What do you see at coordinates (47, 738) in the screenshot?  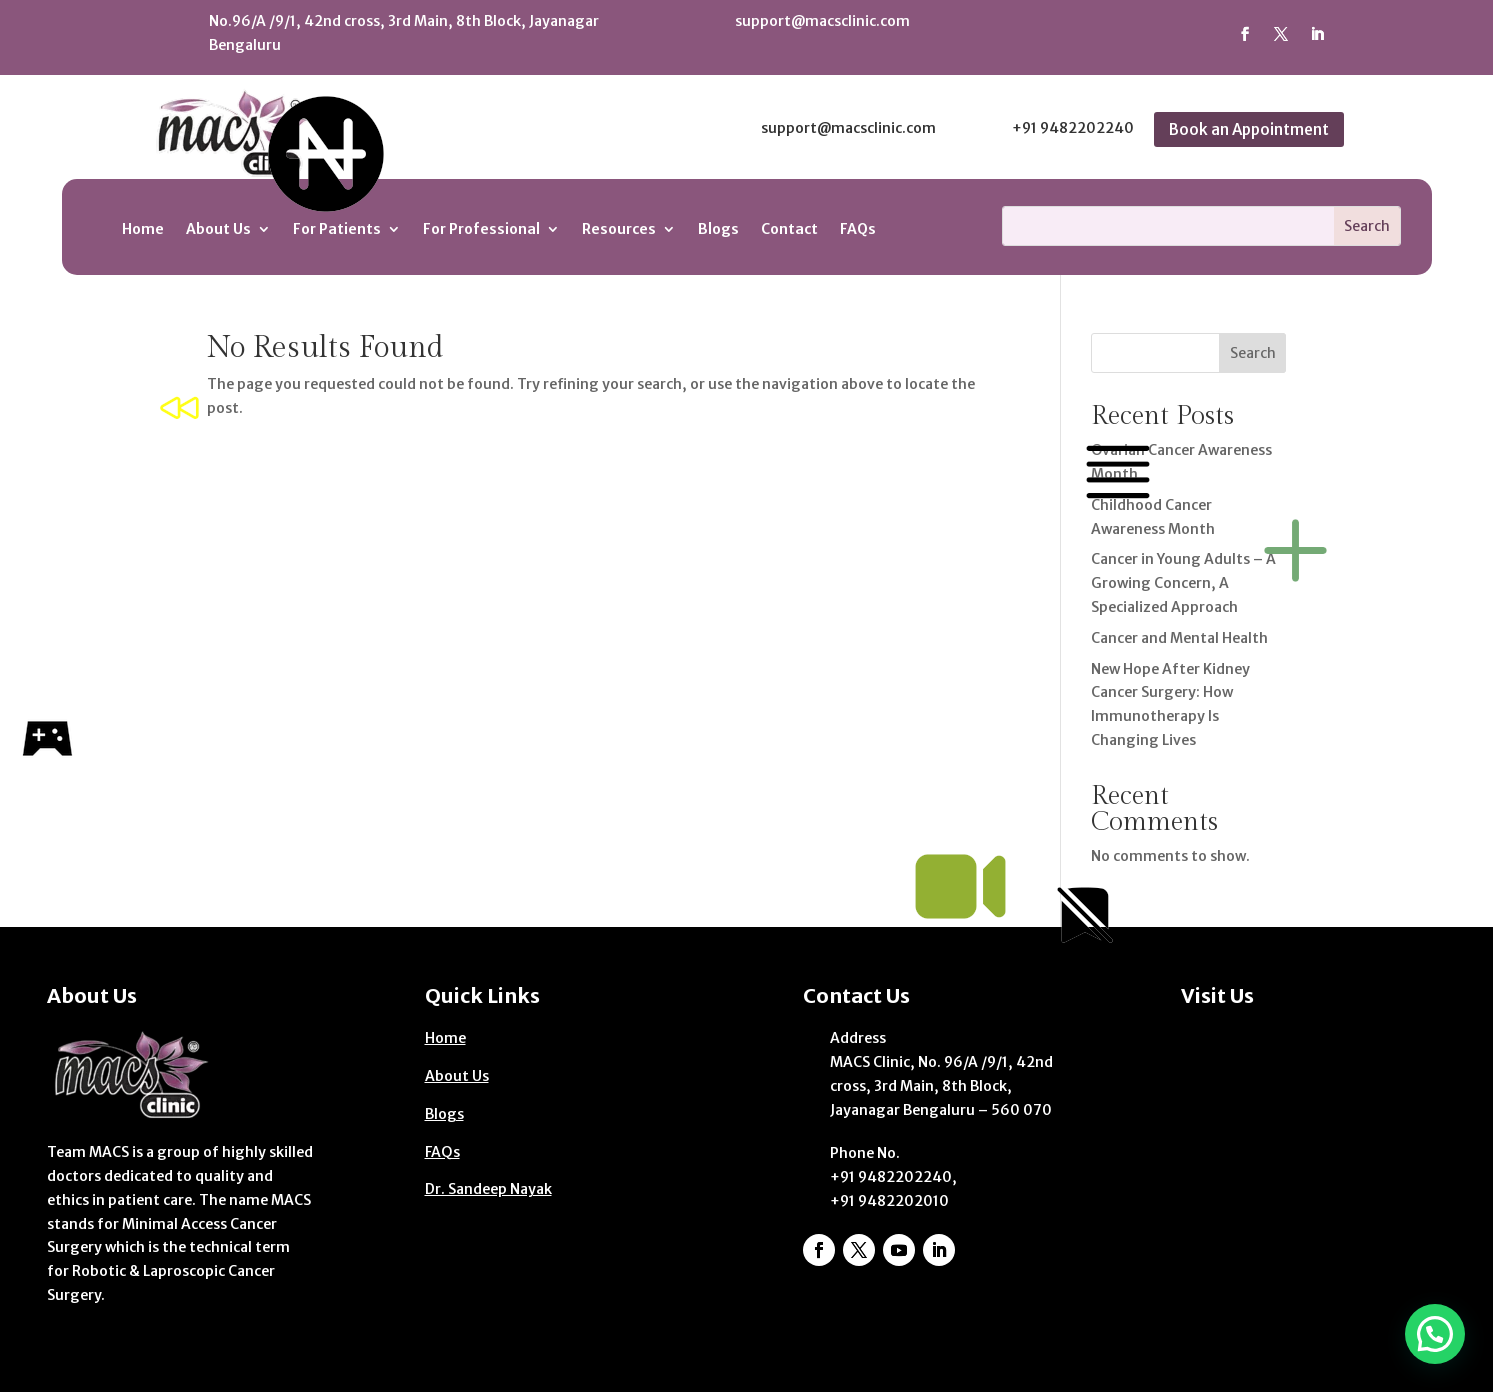 I see `access gaming or esports features` at bounding box center [47, 738].